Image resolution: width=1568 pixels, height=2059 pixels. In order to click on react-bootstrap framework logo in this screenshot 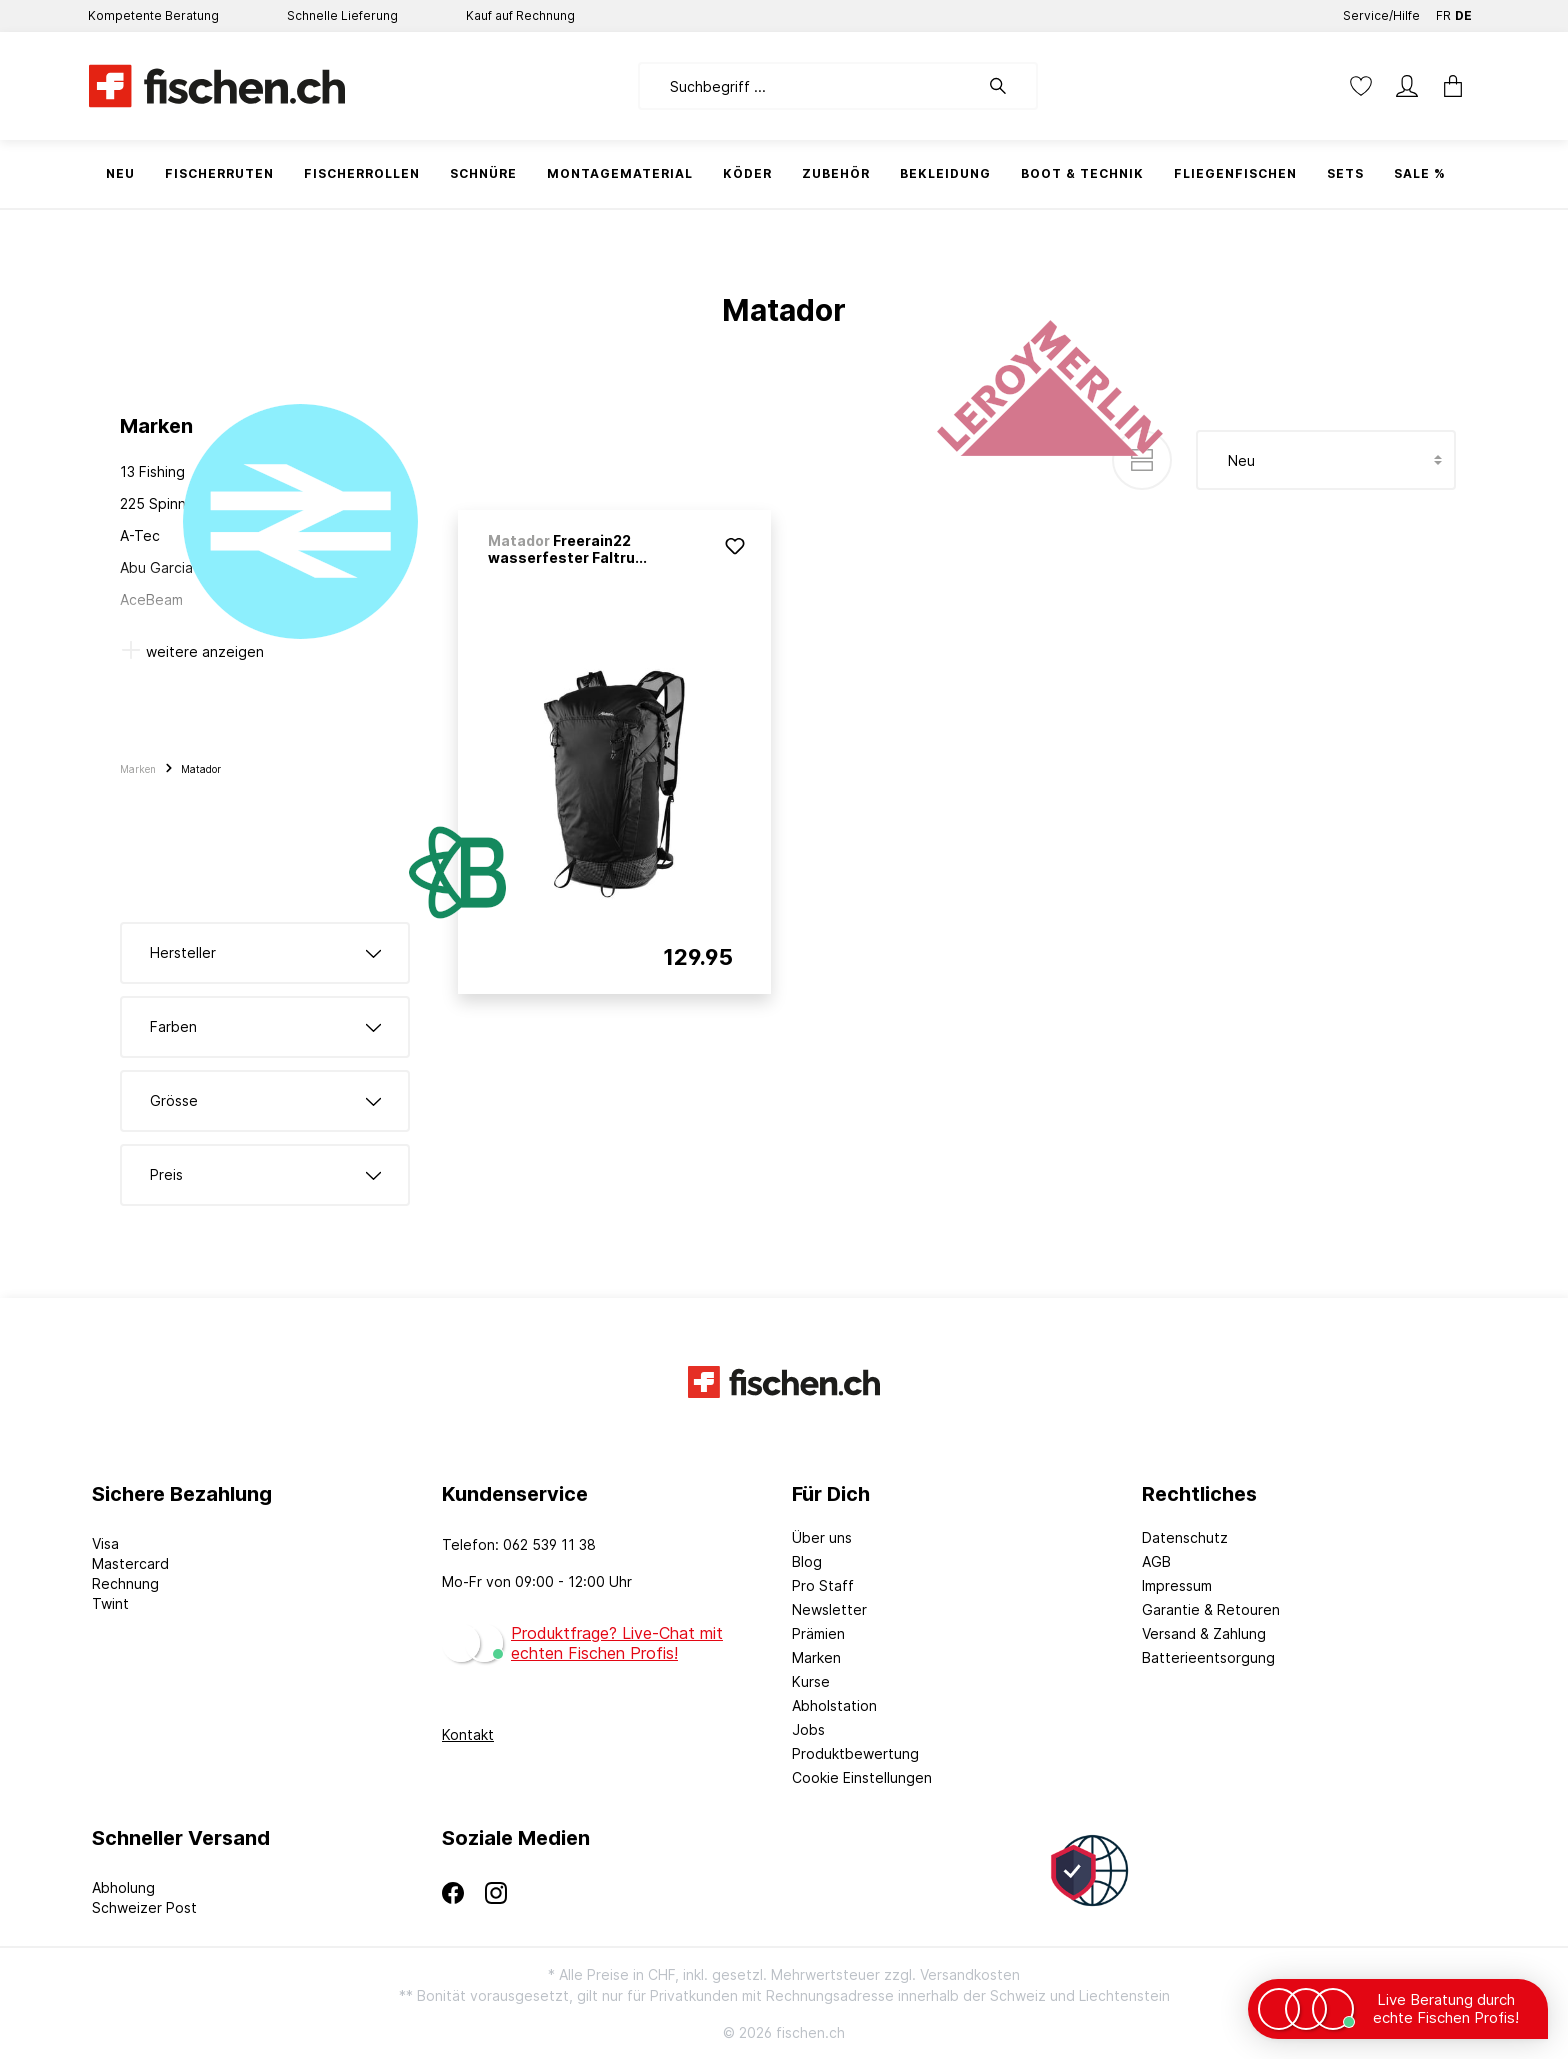, I will do `click(457, 872)`.